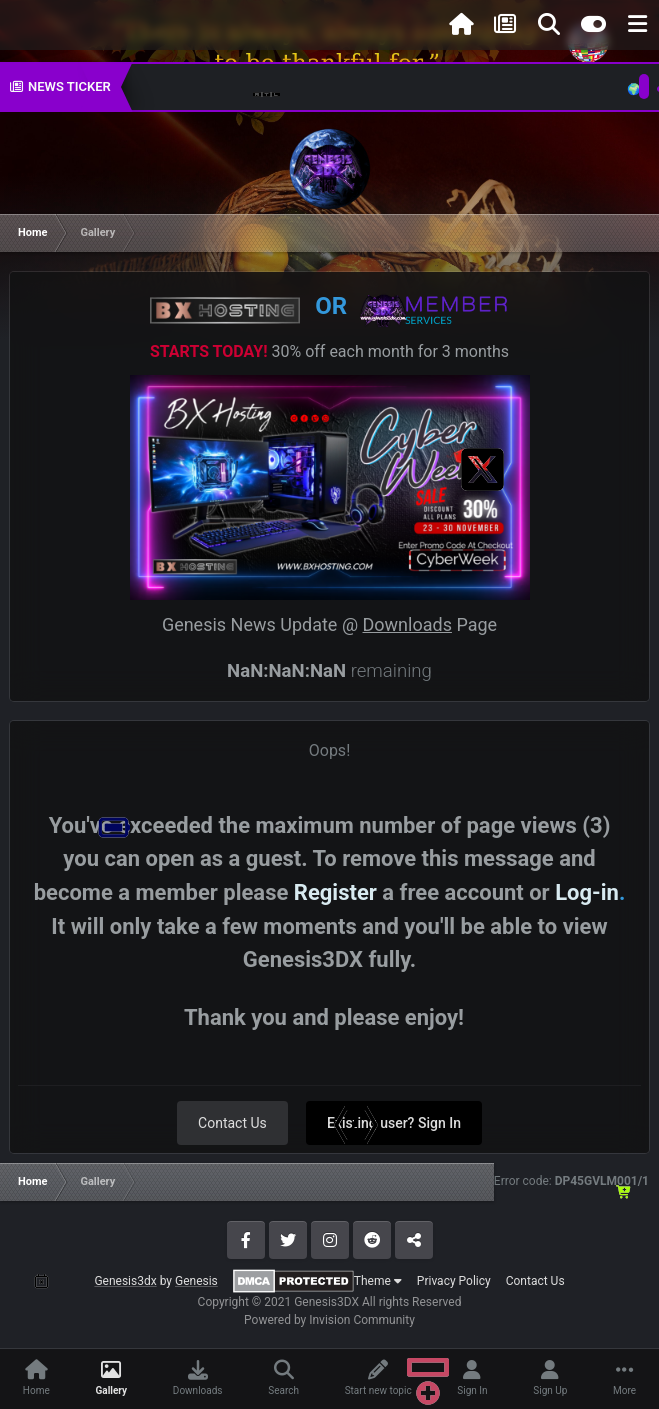 The width and height of the screenshot is (659, 1409). I want to click on mark message as spam, so click(356, 1125).